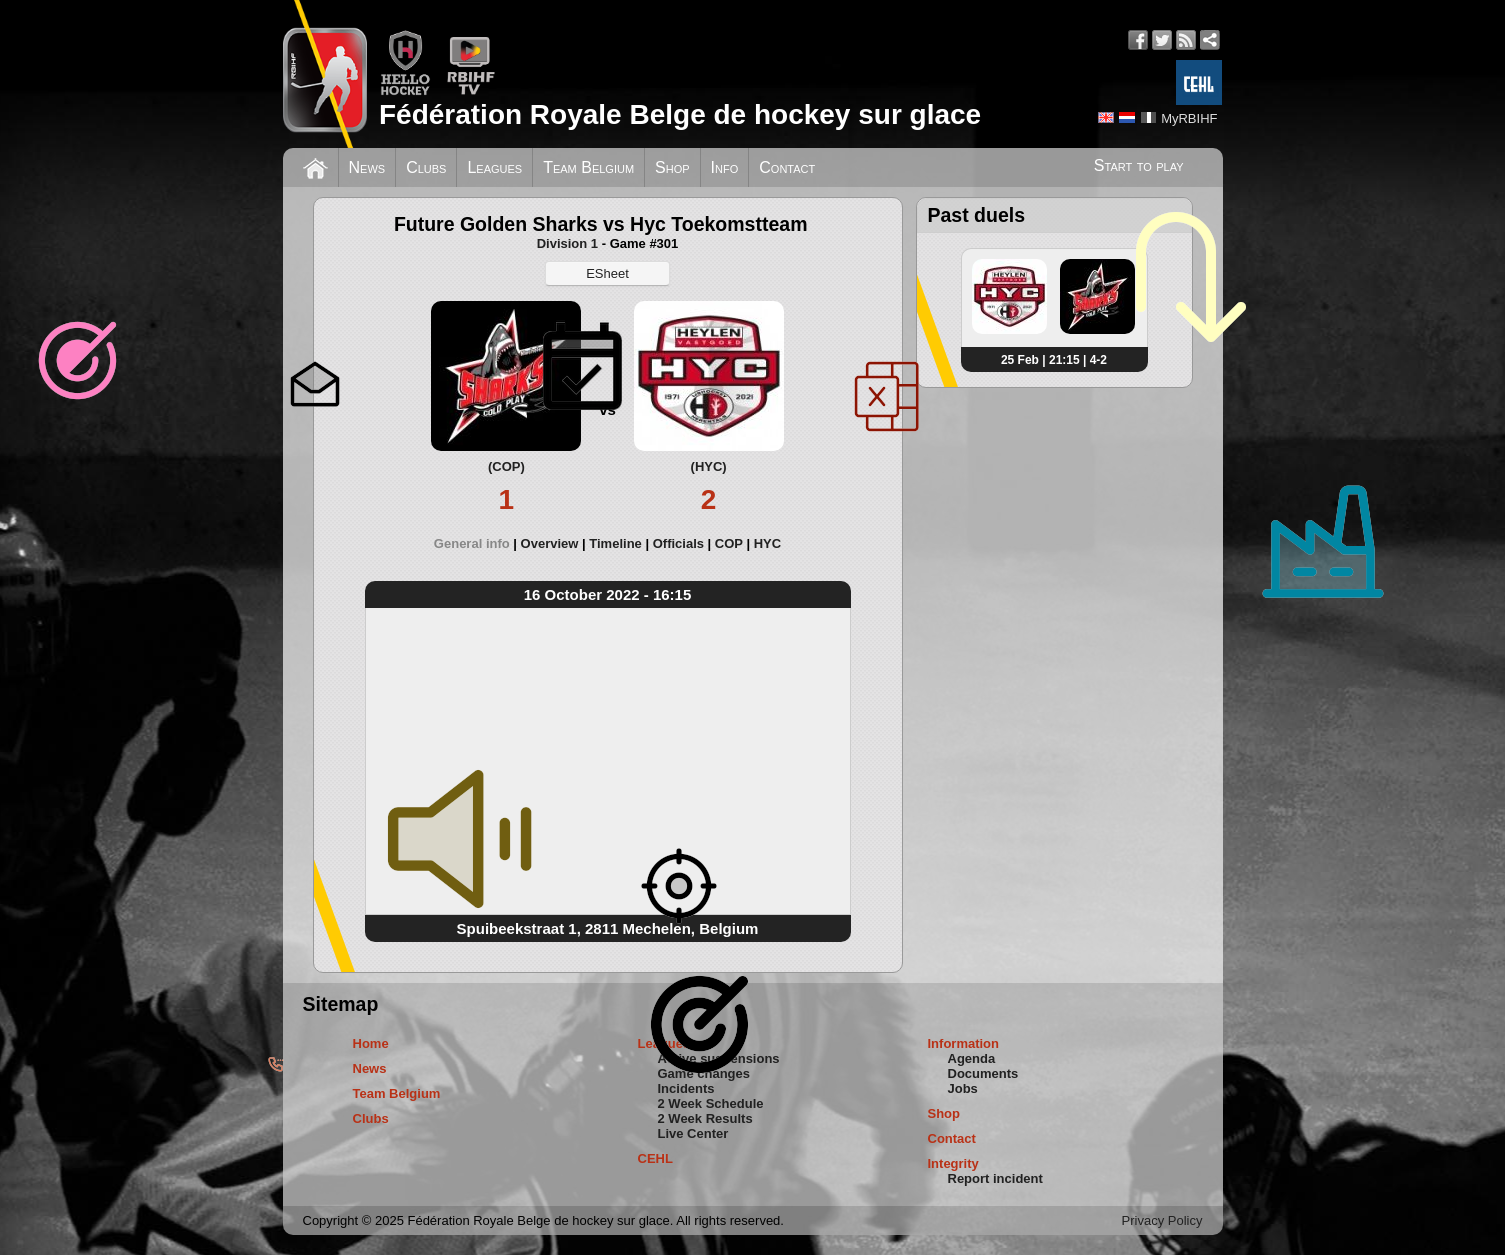  What do you see at coordinates (1186, 277) in the screenshot?
I see `redo or repeat last action` at bounding box center [1186, 277].